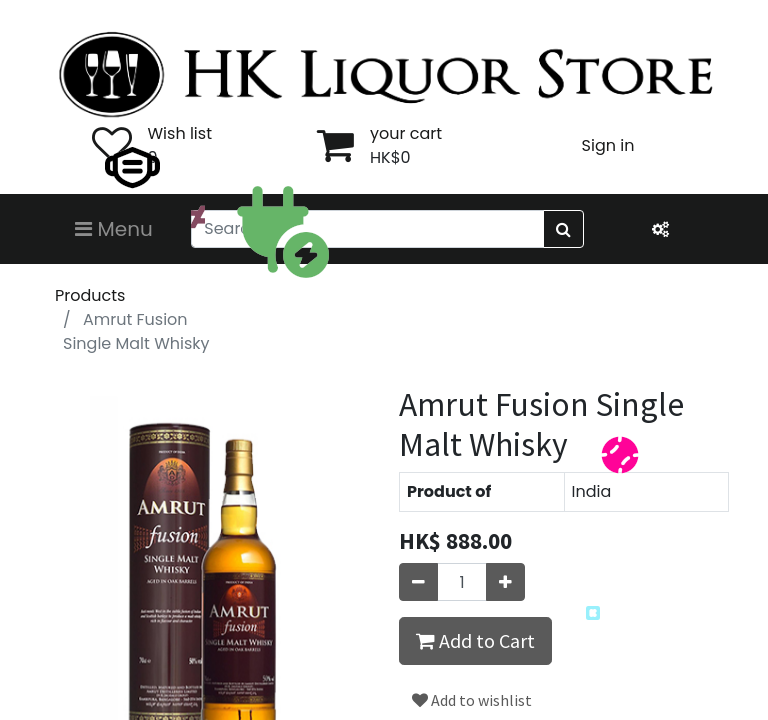 Image resolution: width=768 pixels, height=720 pixels. I want to click on view baseball scores or stats, so click(620, 455).